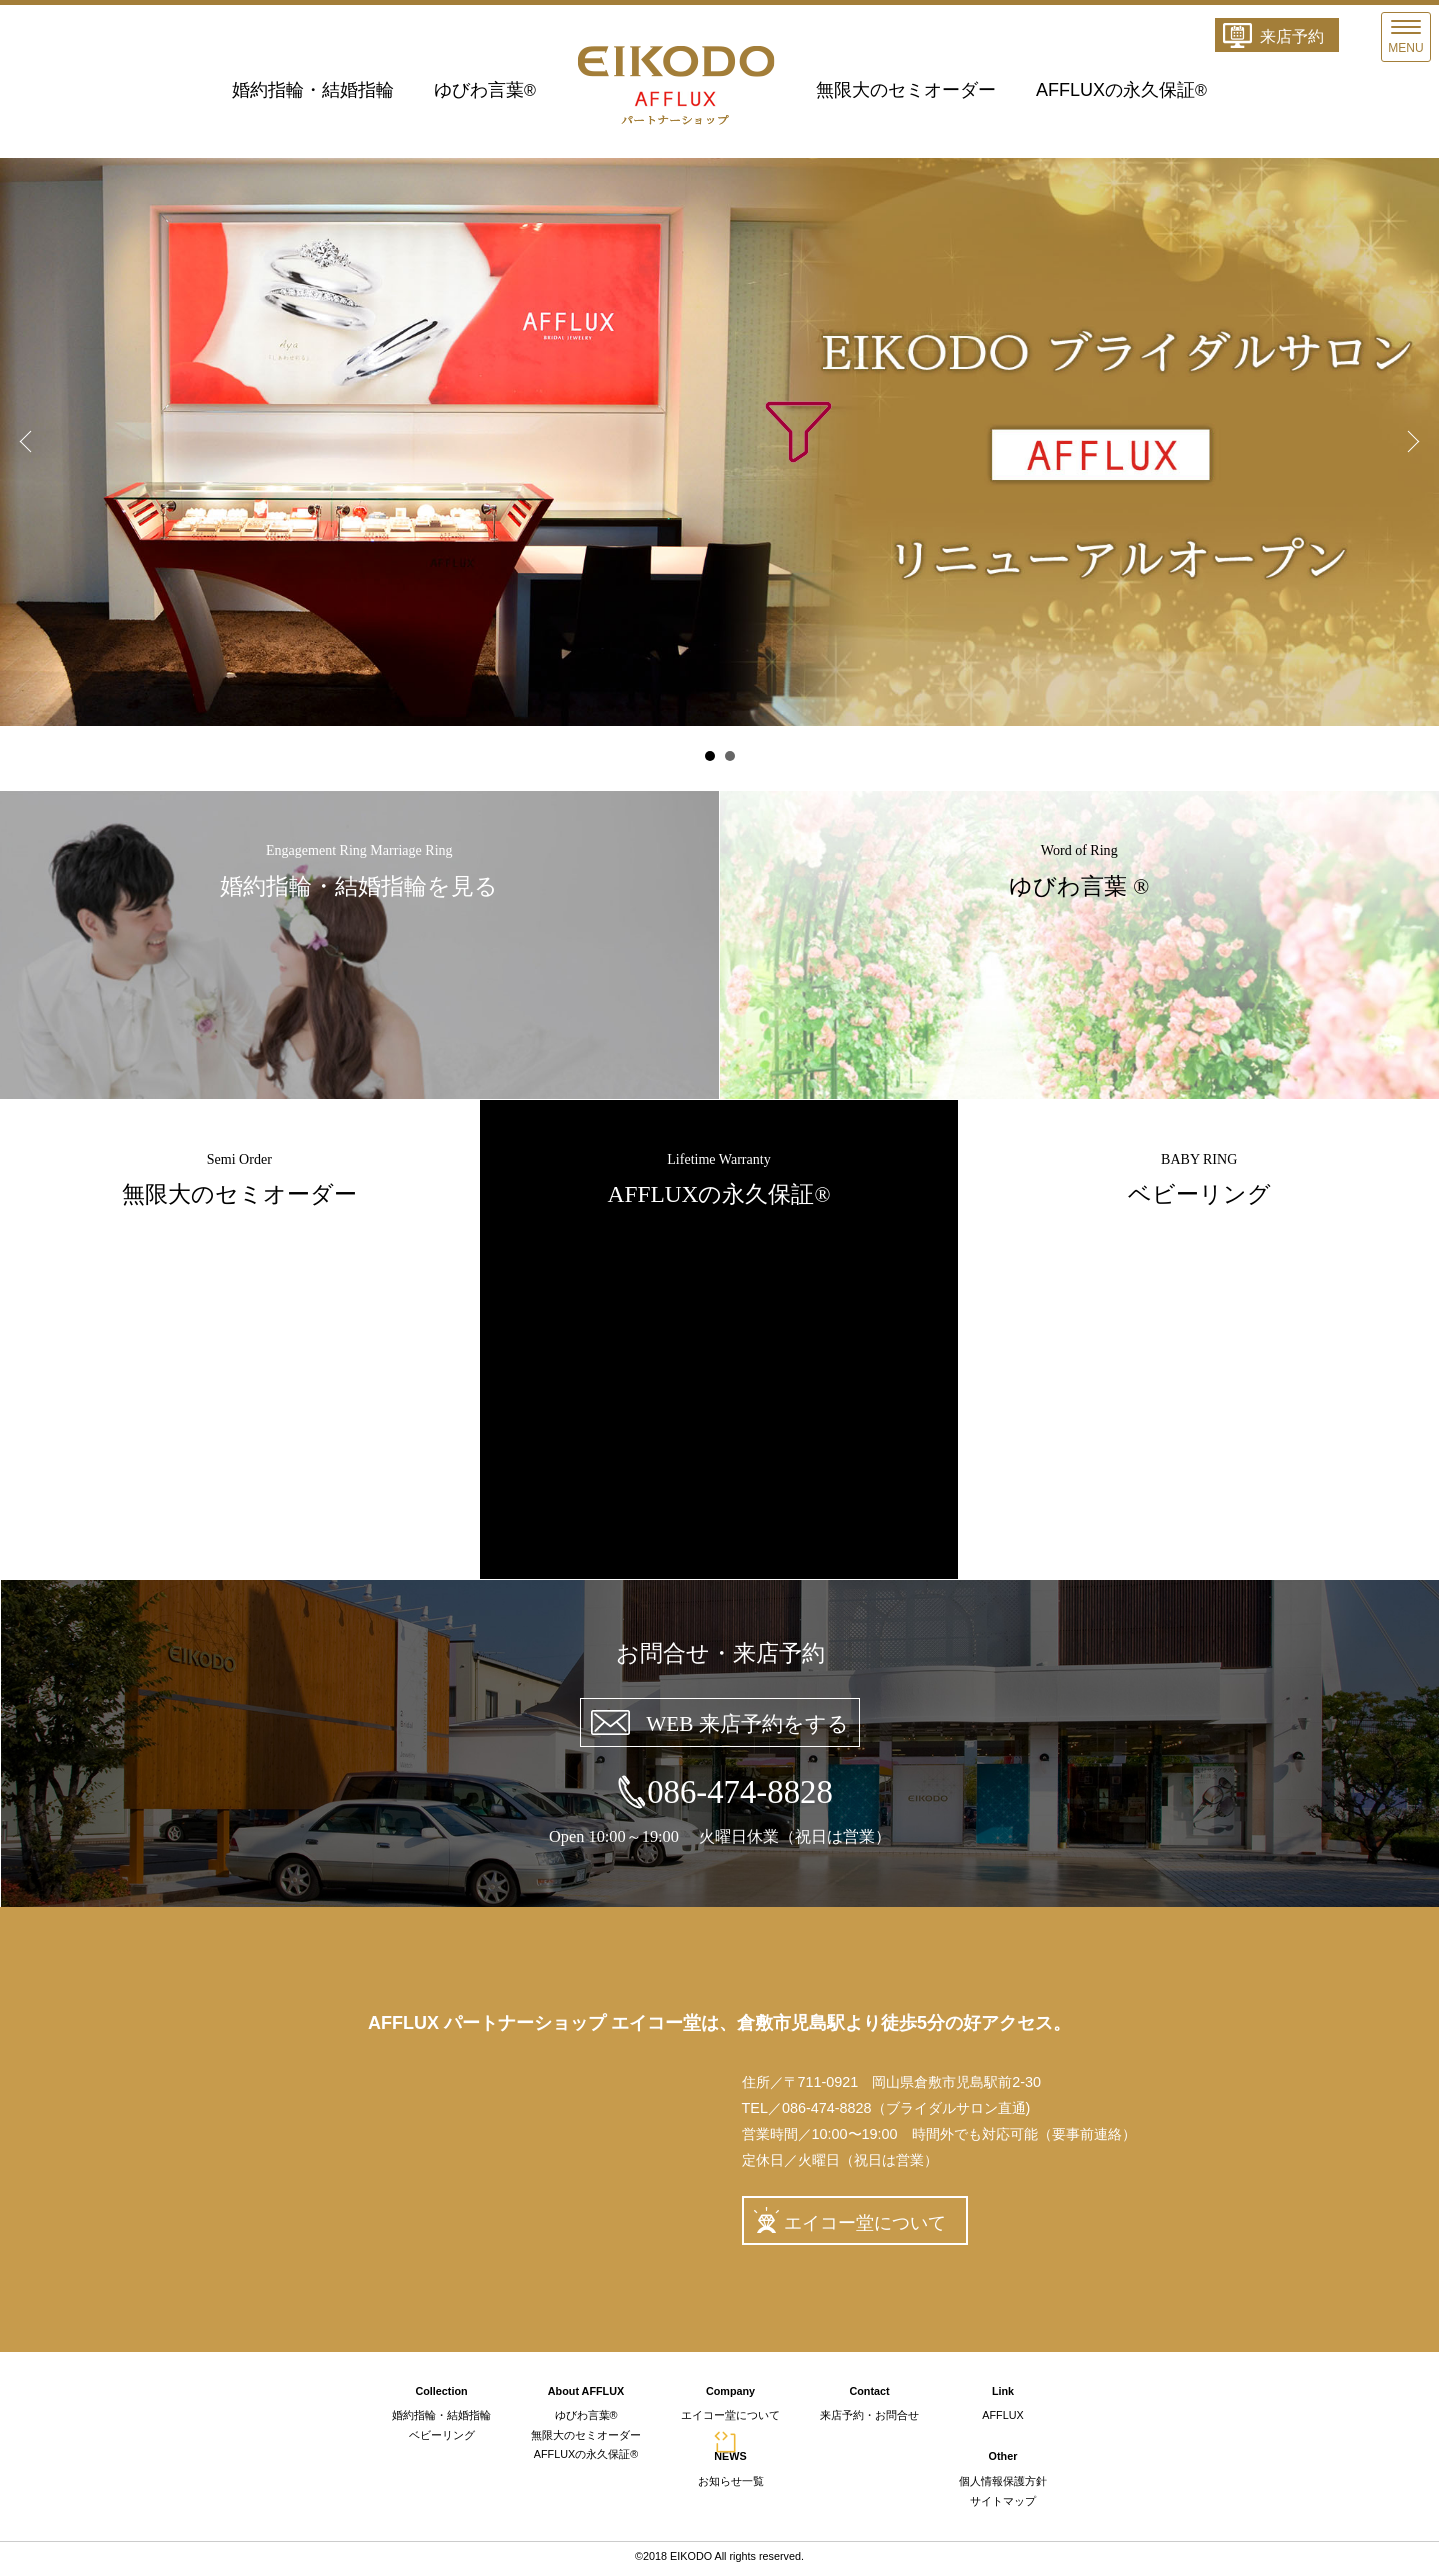  Describe the element at coordinates (798, 429) in the screenshot. I see `filter or sort content` at that location.